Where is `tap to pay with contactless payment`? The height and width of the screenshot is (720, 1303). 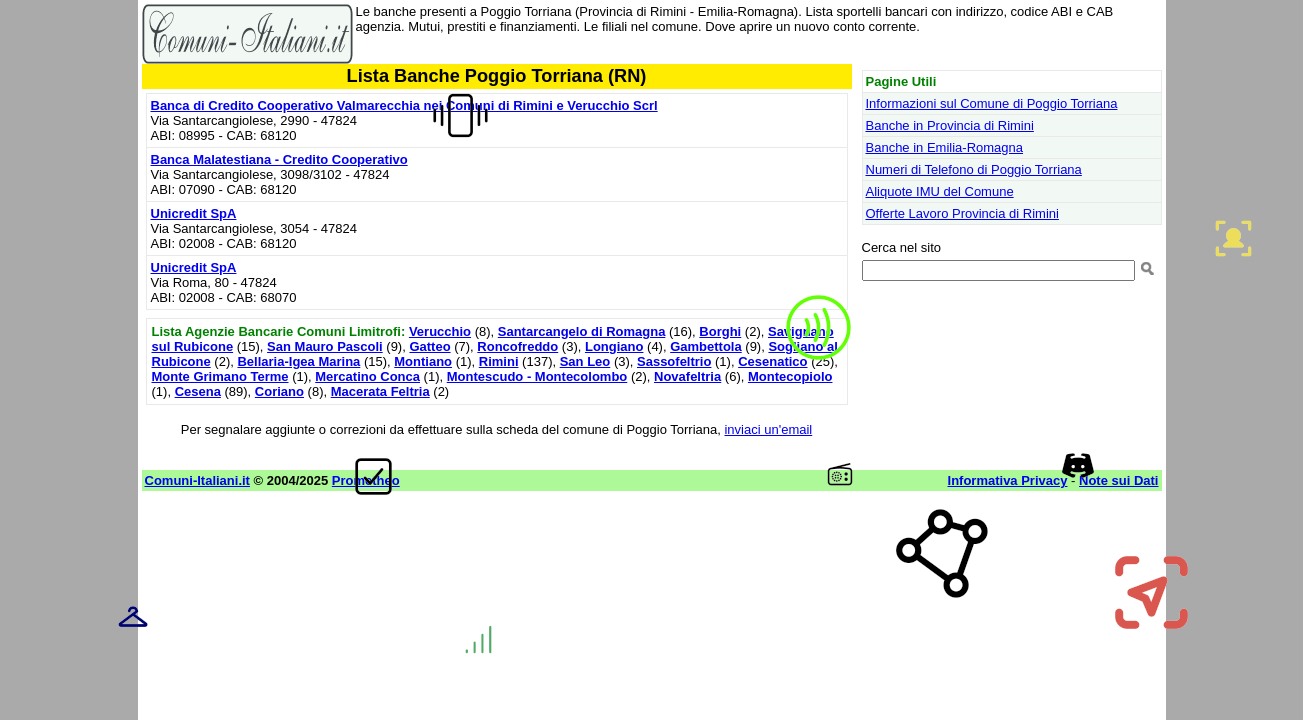
tap to pay with contactless payment is located at coordinates (818, 327).